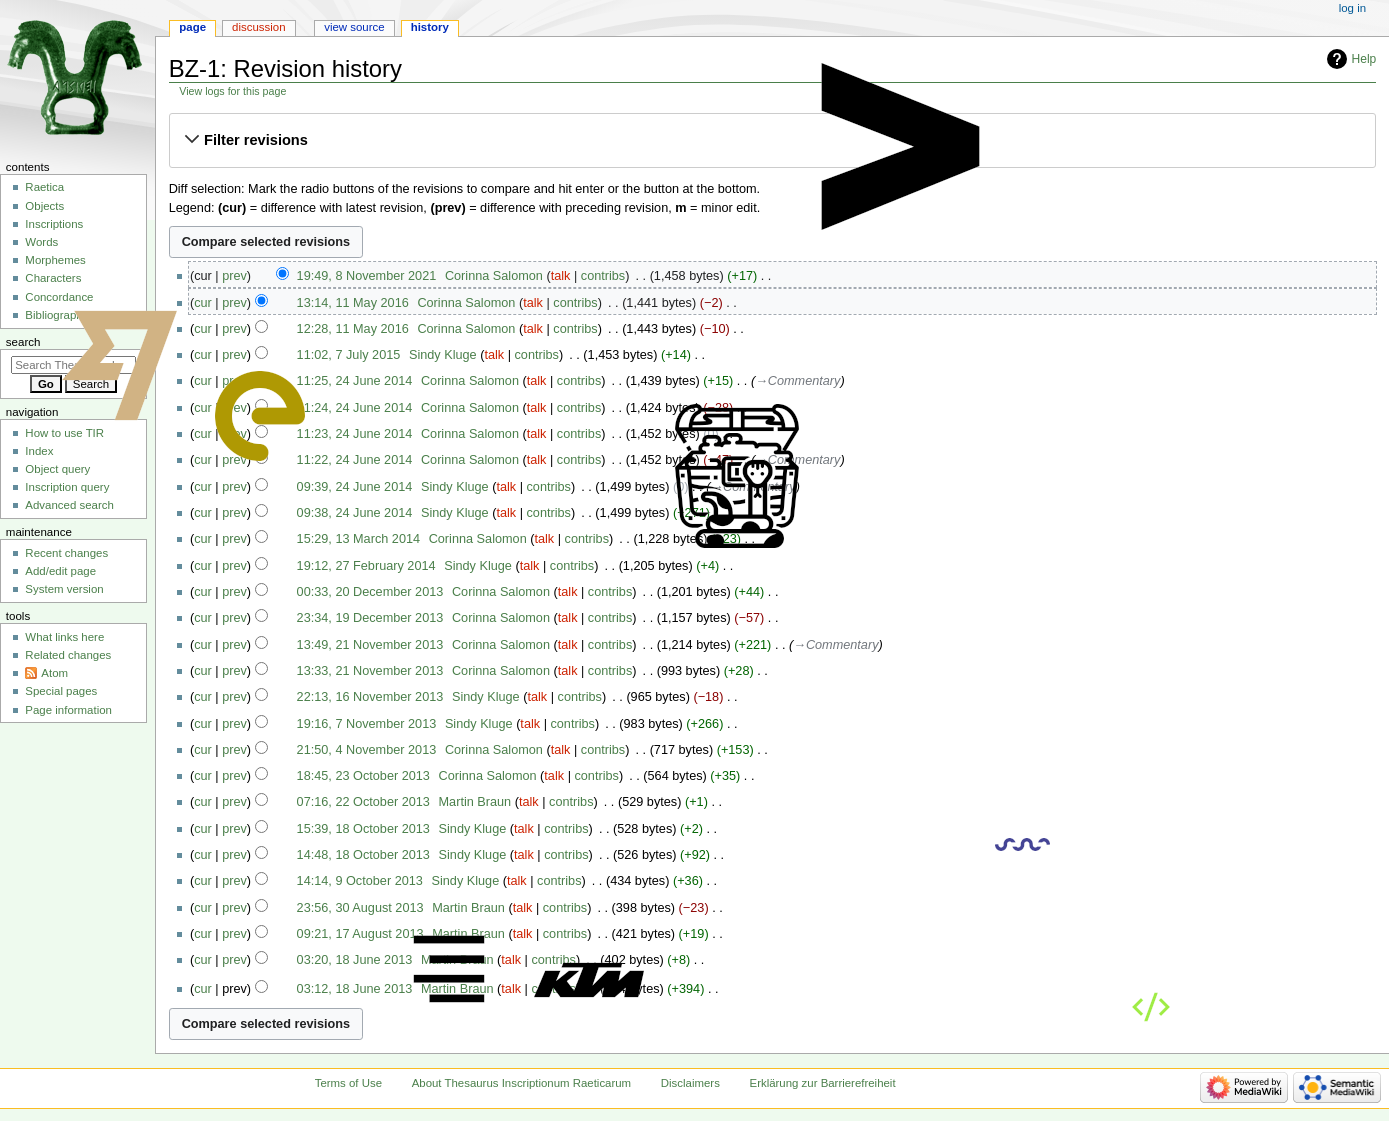  What do you see at coordinates (260, 416) in the screenshot?
I see `open the e logo application` at bounding box center [260, 416].